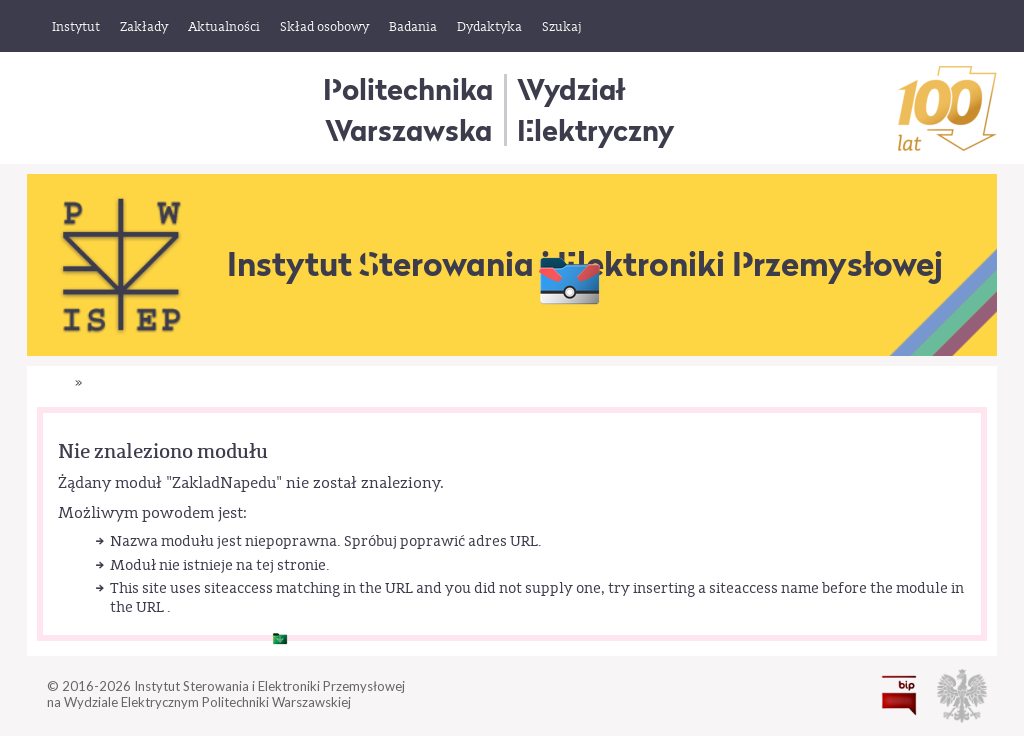  I want to click on open the nyk nemesis team or game folder, so click(280, 639).